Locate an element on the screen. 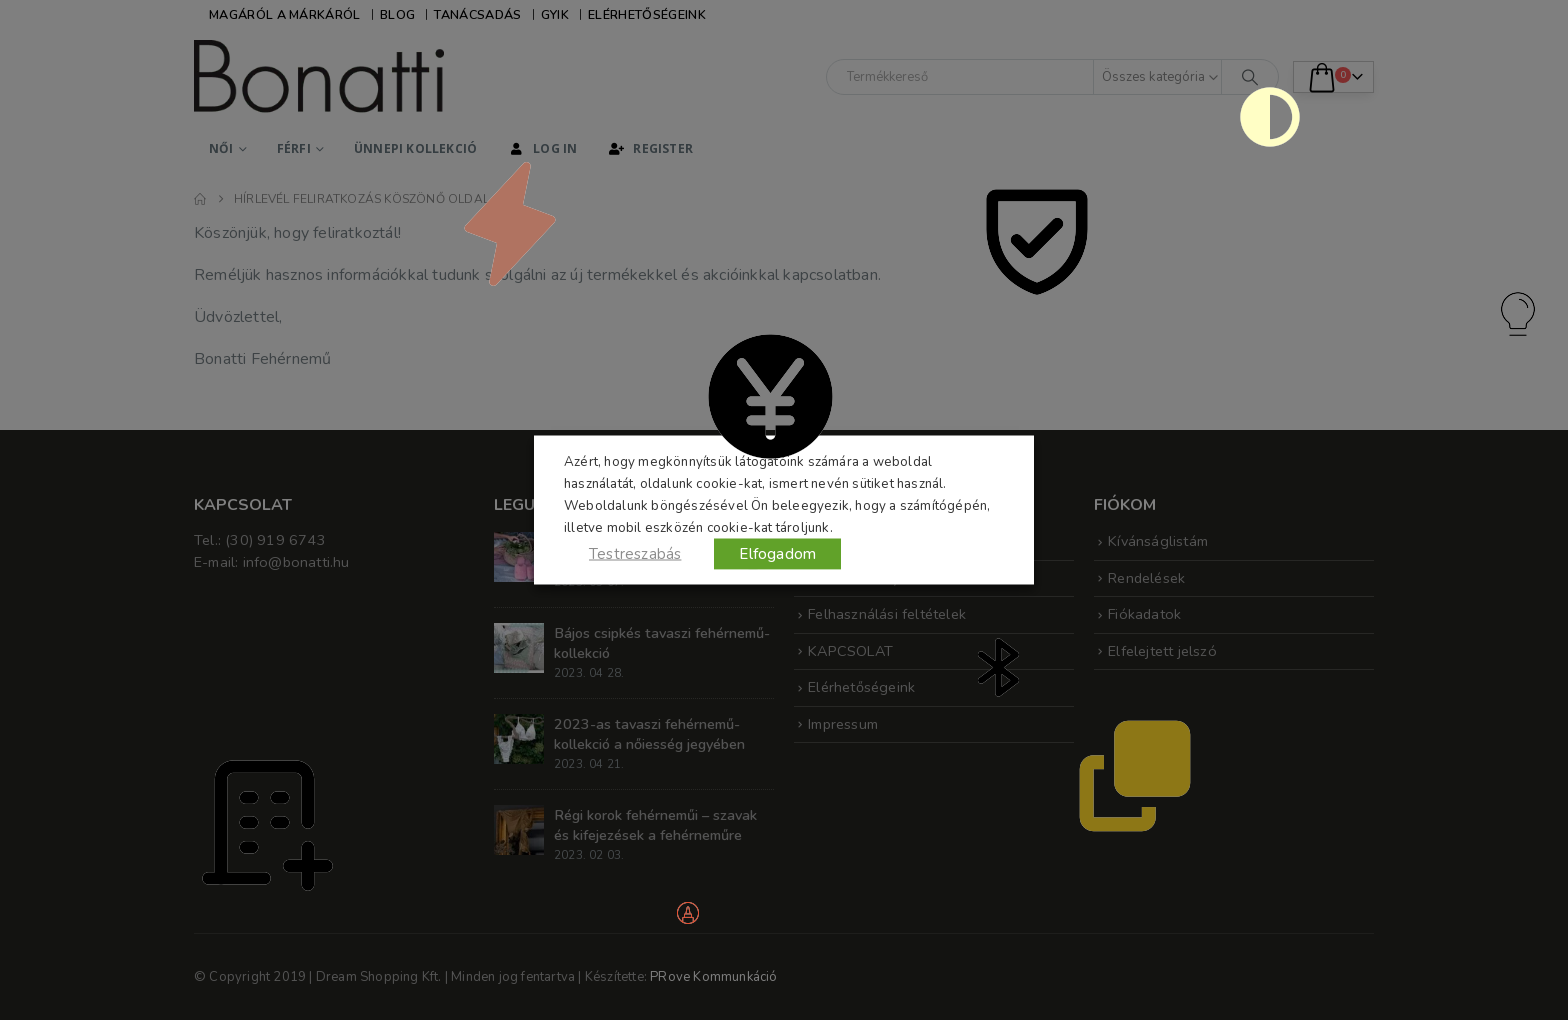 The image size is (1568, 1020). add a new building or property is located at coordinates (264, 822).